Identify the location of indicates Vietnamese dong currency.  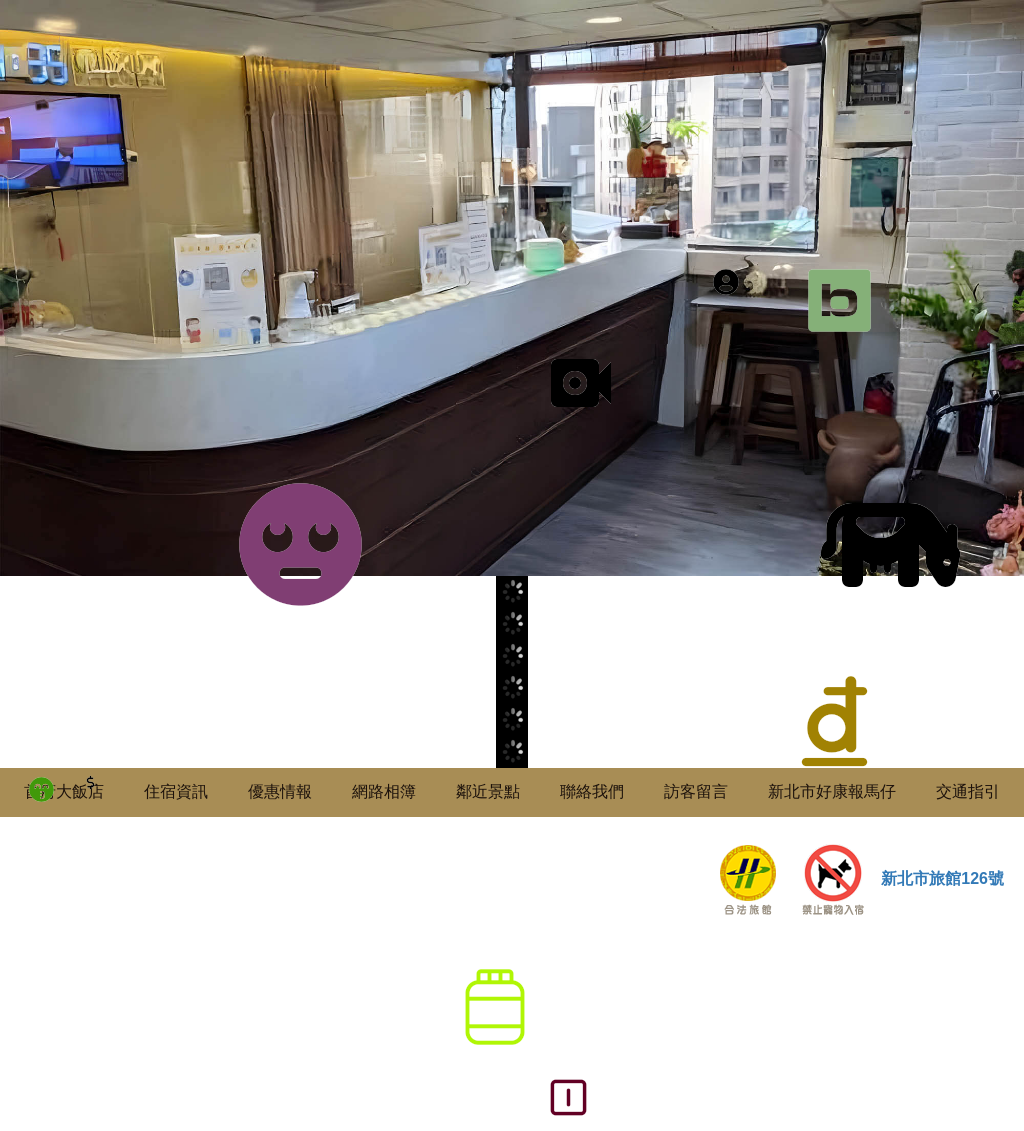
(834, 722).